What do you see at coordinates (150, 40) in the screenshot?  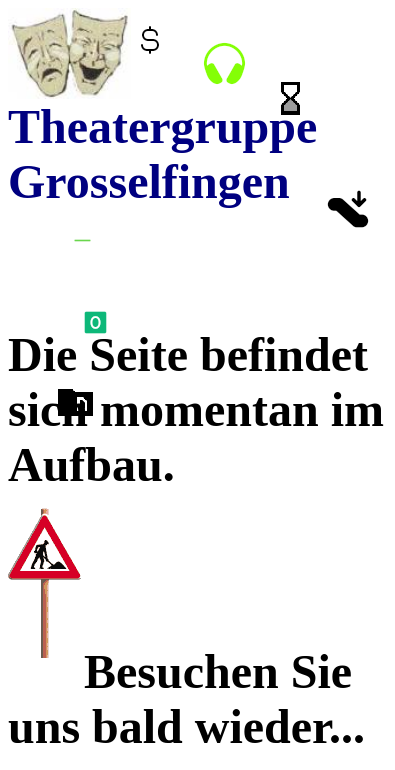 I see `view pricing or payment options` at bounding box center [150, 40].